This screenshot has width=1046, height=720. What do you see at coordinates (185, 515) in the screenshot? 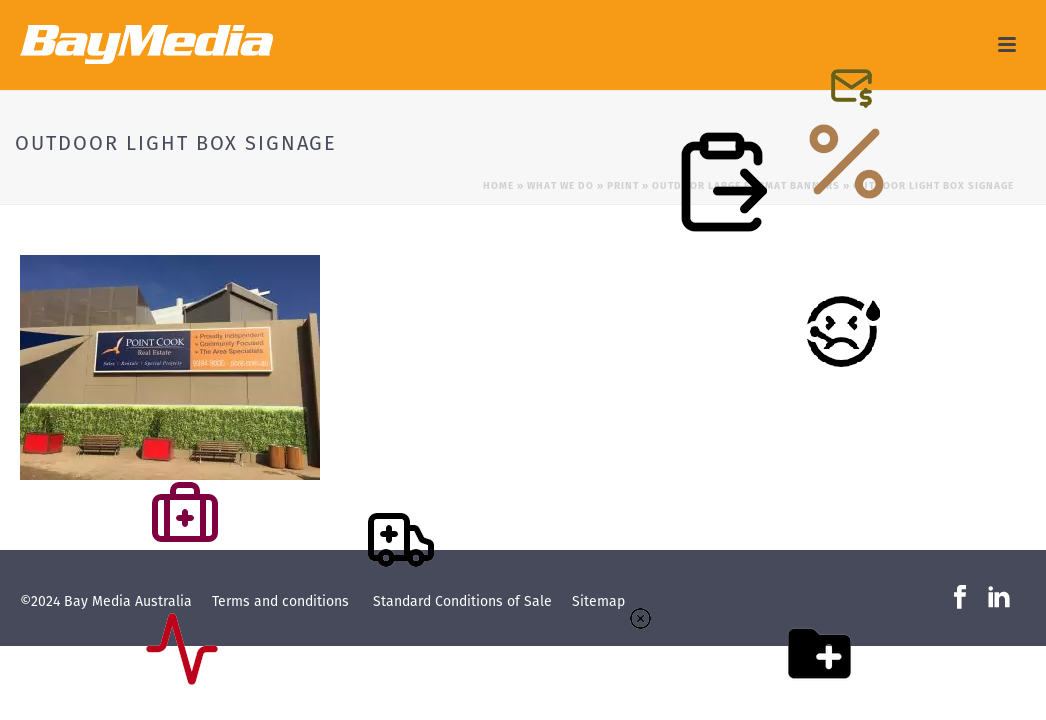
I see `access medical or health records` at bounding box center [185, 515].